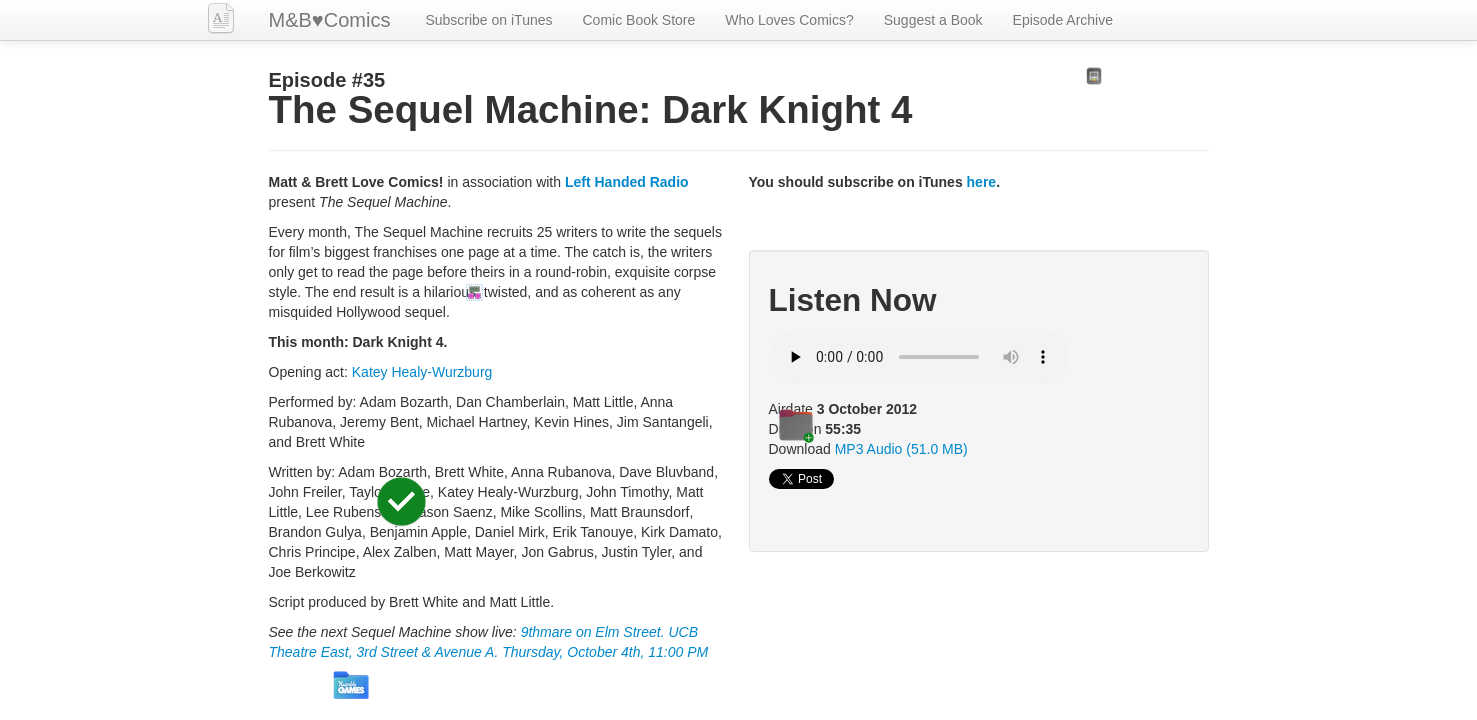 The height and width of the screenshot is (720, 1477). What do you see at coordinates (351, 686) in the screenshot?
I see `open humble games folder` at bounding box center [351, 686].